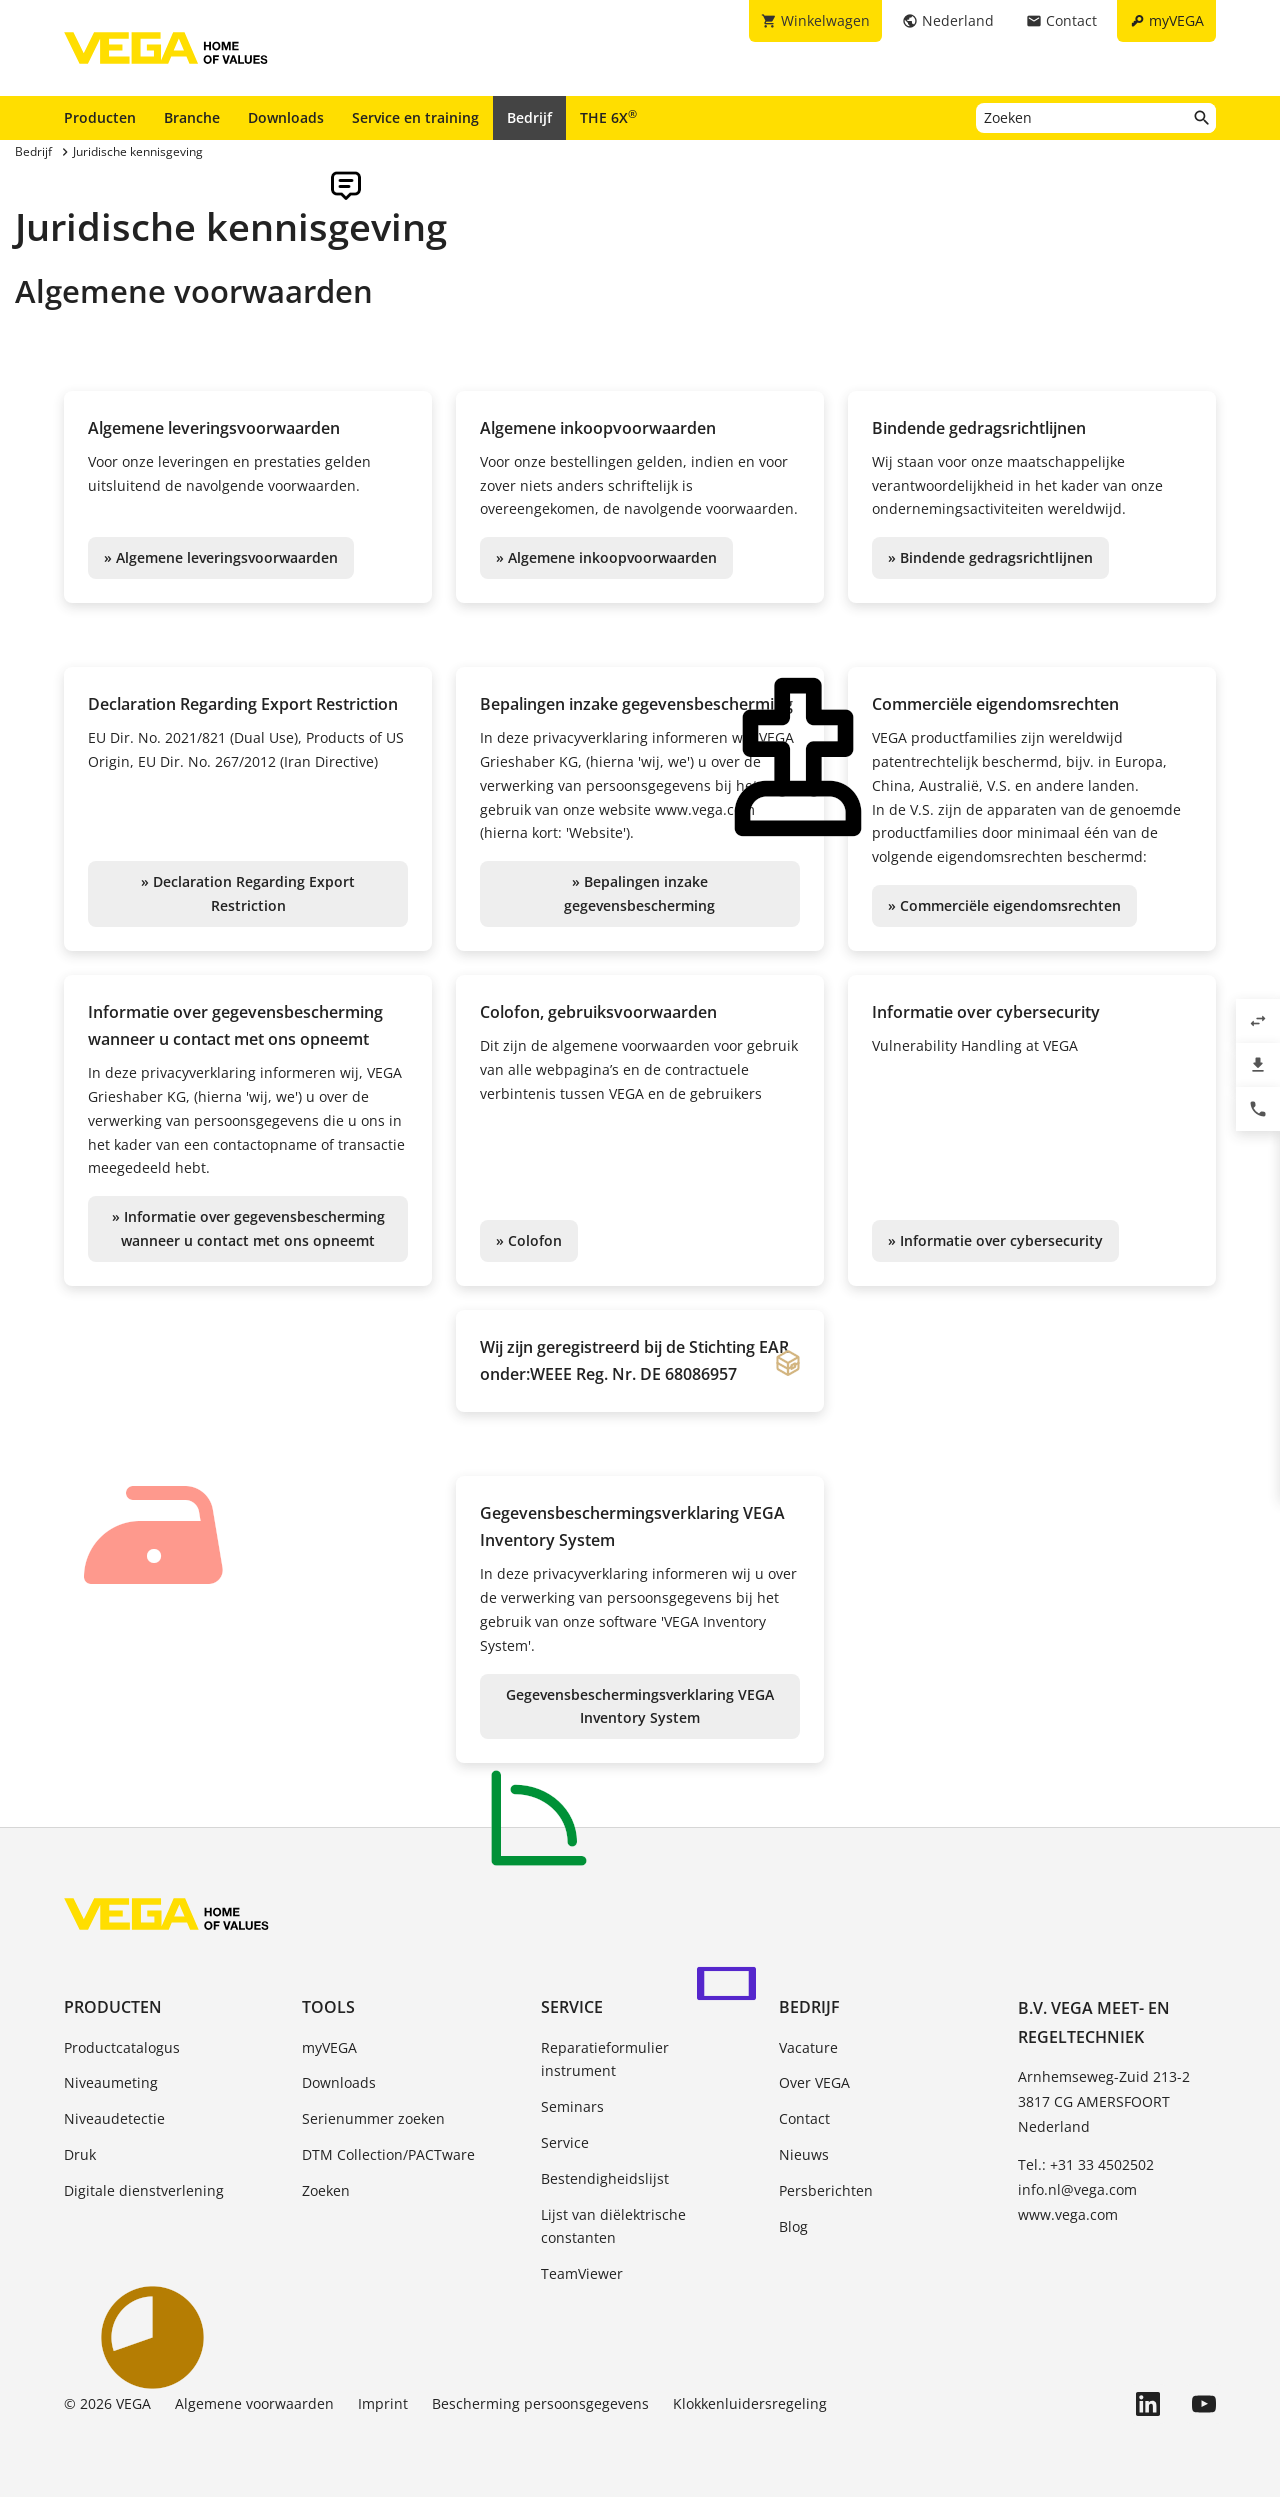 The height and width of the screenshot is (2497, 1280). I want to click on indicates 70% progress or completion, so click(152, 2337).